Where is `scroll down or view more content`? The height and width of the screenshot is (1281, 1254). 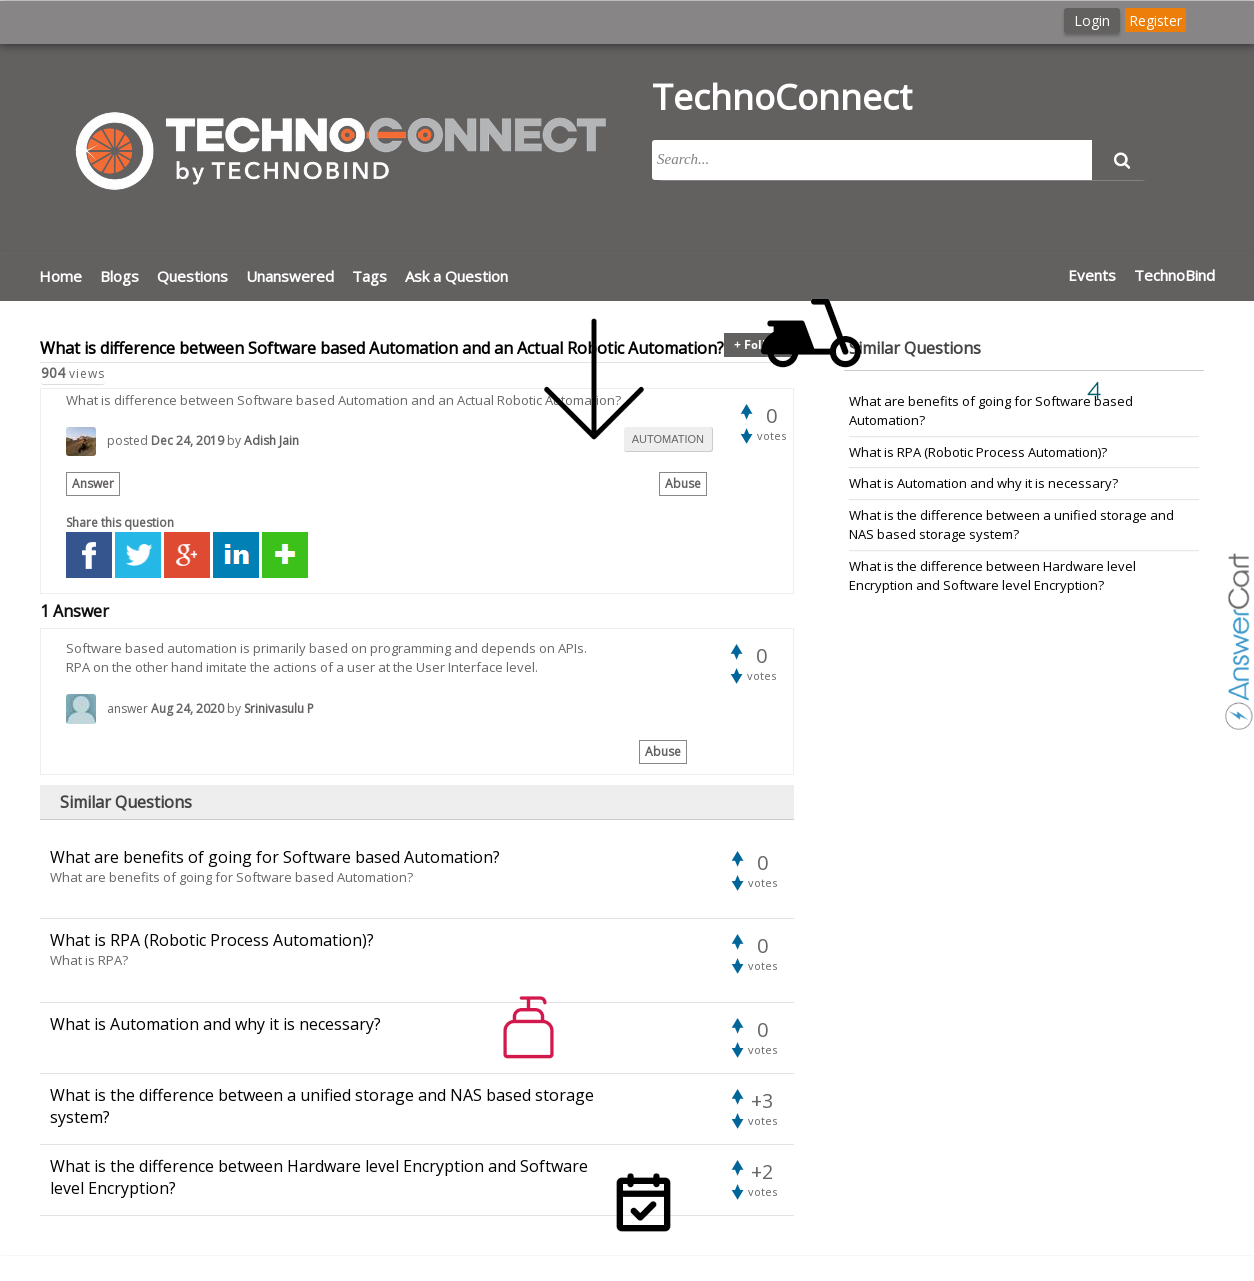 scroll down or view more content is located at coordinates (594, 379).